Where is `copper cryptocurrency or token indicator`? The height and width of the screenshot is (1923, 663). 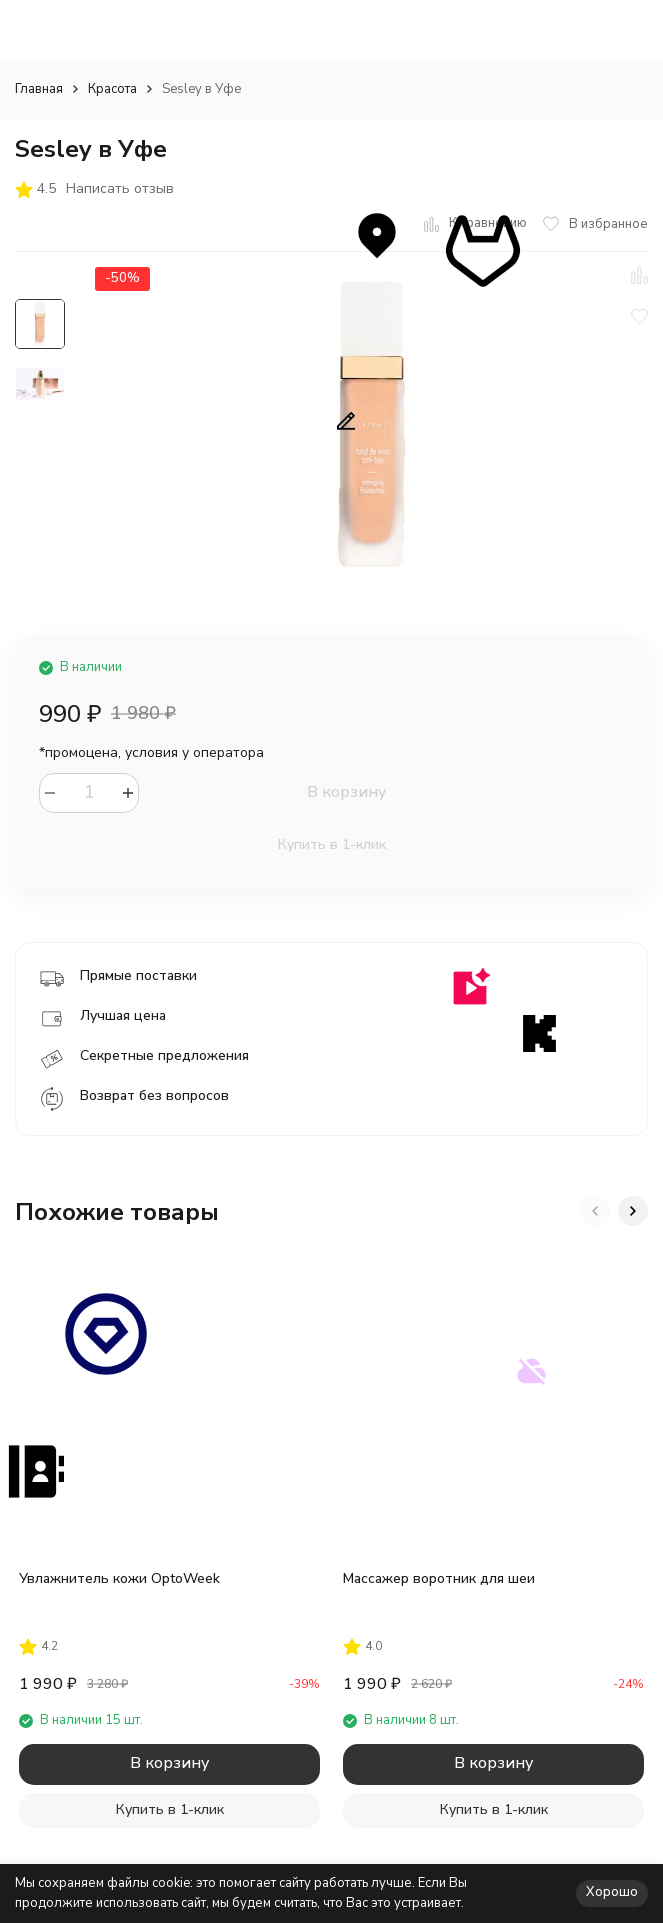
copper cryptocurrency or token indicator is located at coordinates (106, 1334).